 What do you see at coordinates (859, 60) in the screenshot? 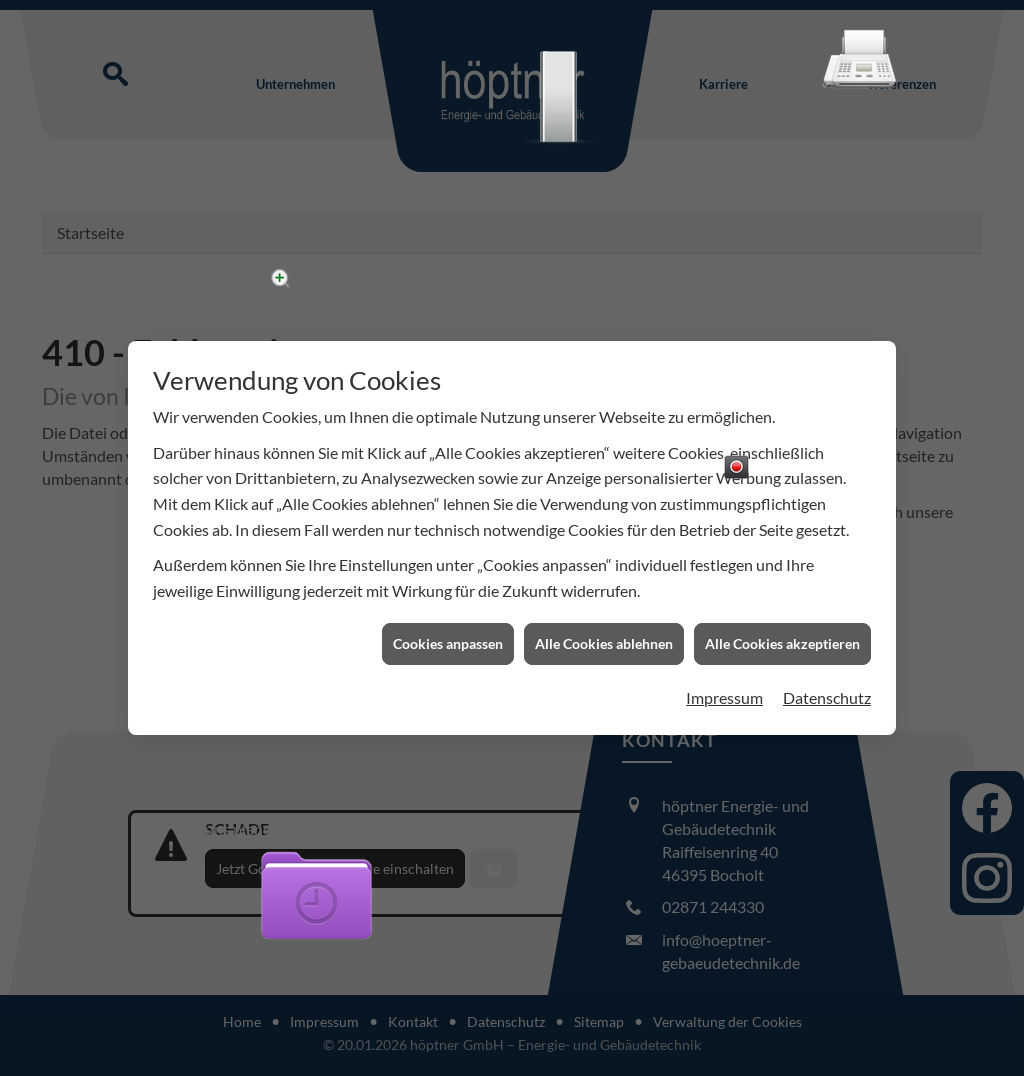
I see `send or receive a fax` at bounding box center [859, 60].